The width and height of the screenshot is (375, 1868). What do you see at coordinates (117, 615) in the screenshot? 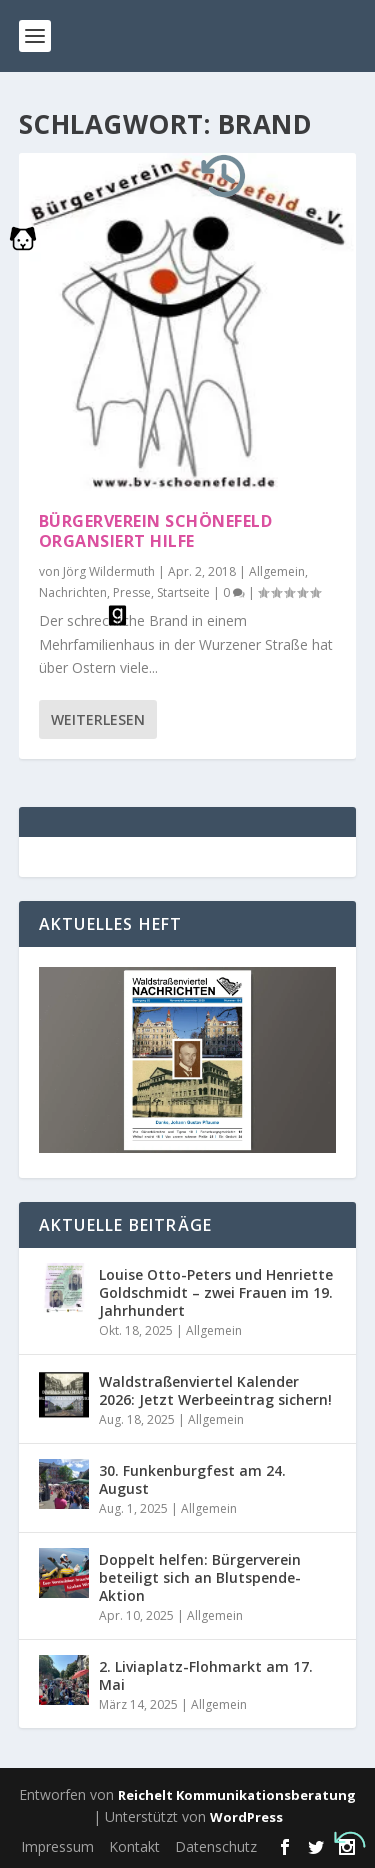
I see `open Goodreads app` at bounding box center [117, 615].